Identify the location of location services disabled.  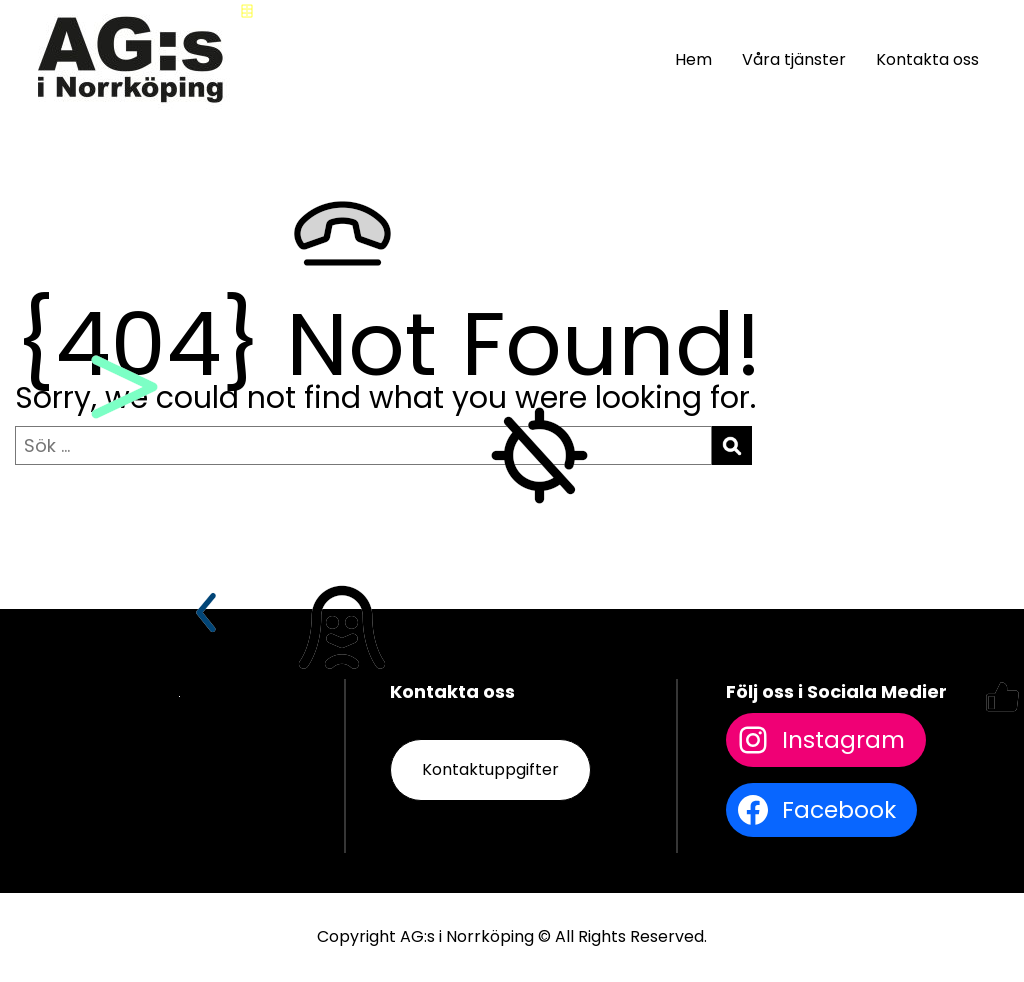
(539, 455).